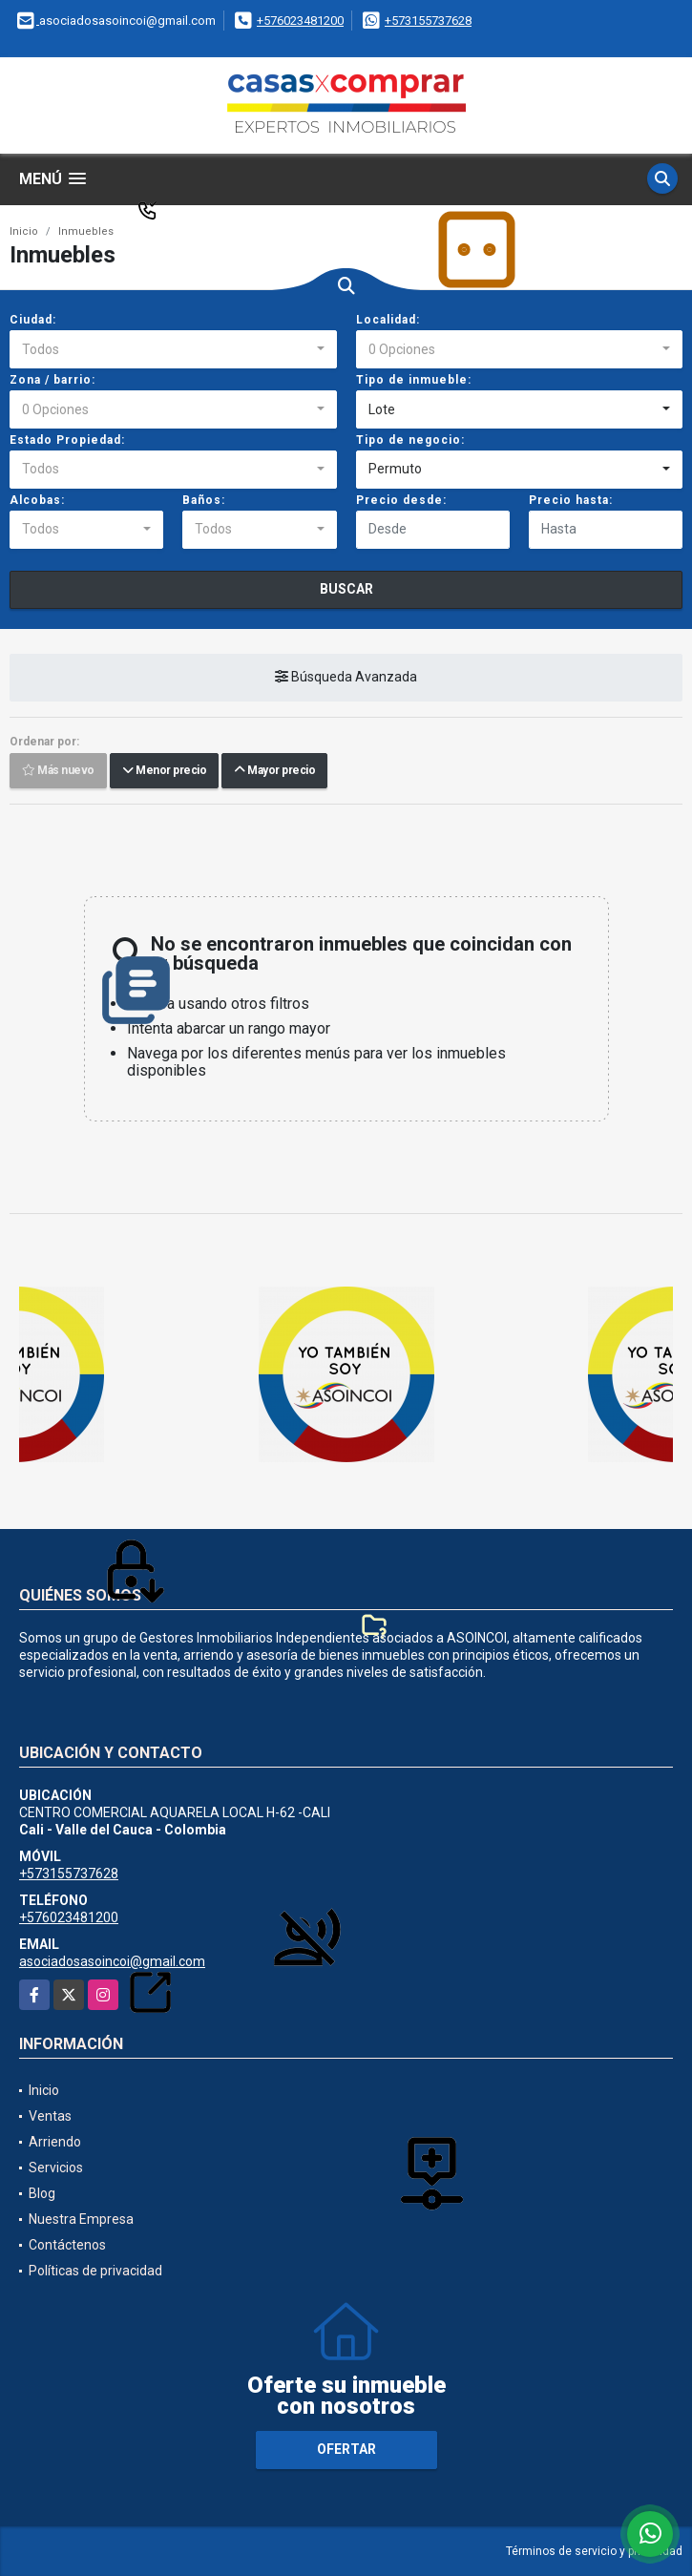  I want to click on unknown or unidentified folder, so click(374, 1625).